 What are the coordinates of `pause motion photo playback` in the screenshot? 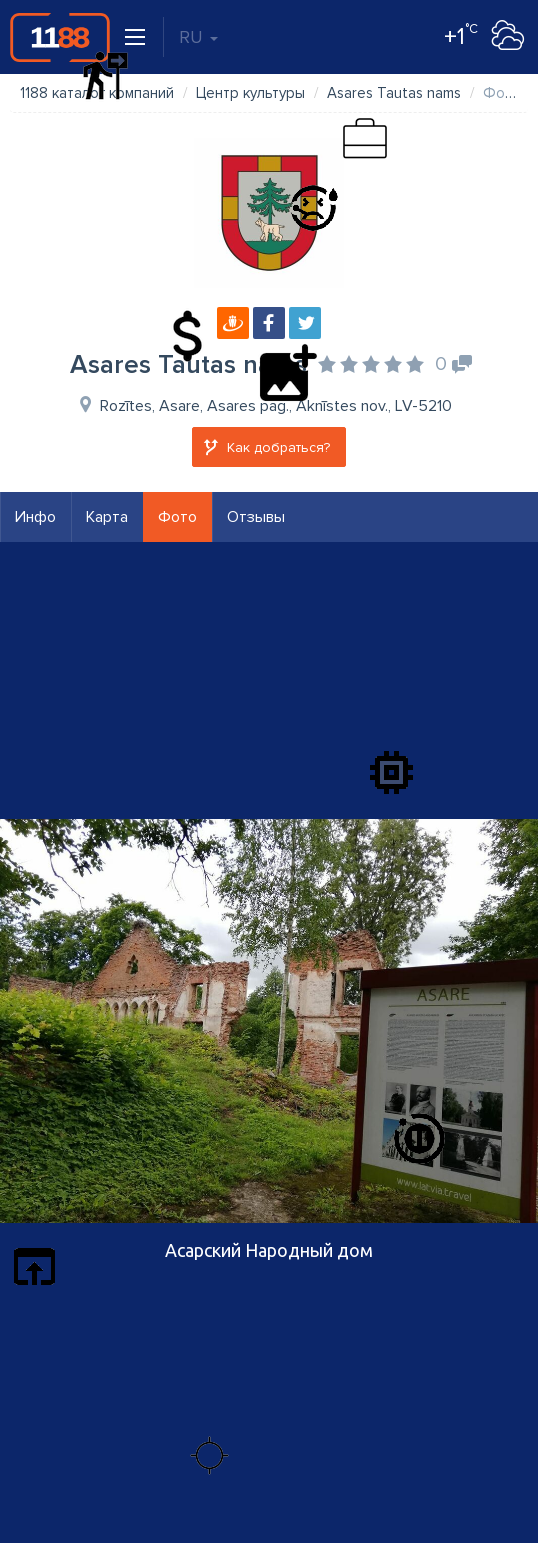 It's located at (419, 1138).